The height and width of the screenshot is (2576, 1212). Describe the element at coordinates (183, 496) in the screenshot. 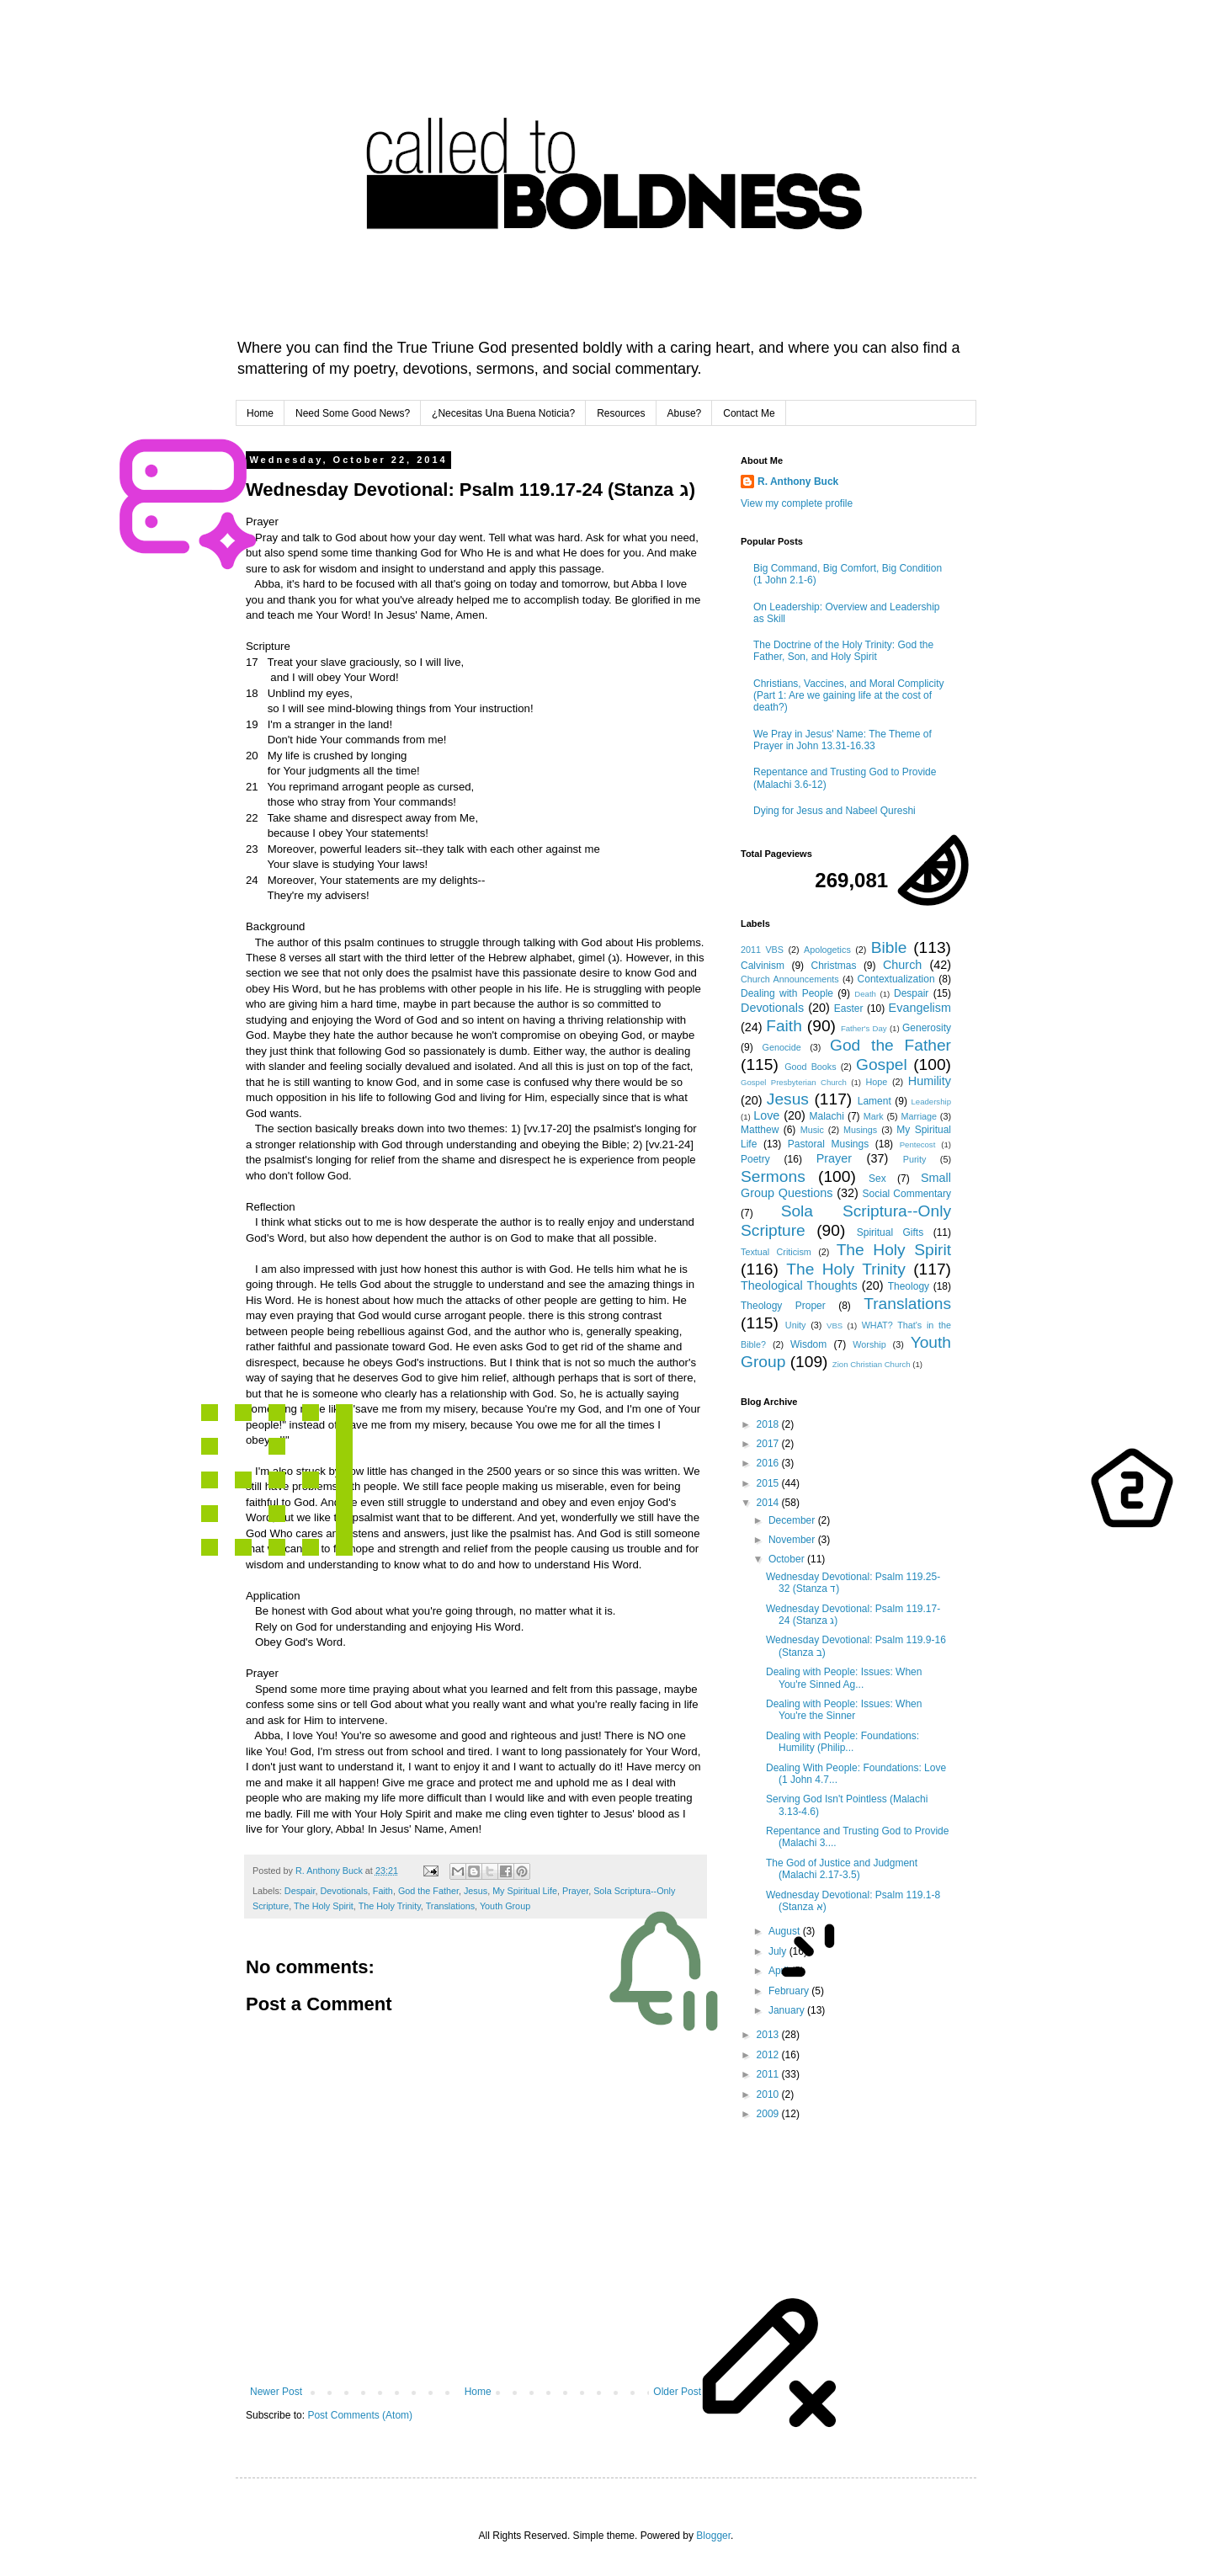

I see `access AI-powered server features` at that location.